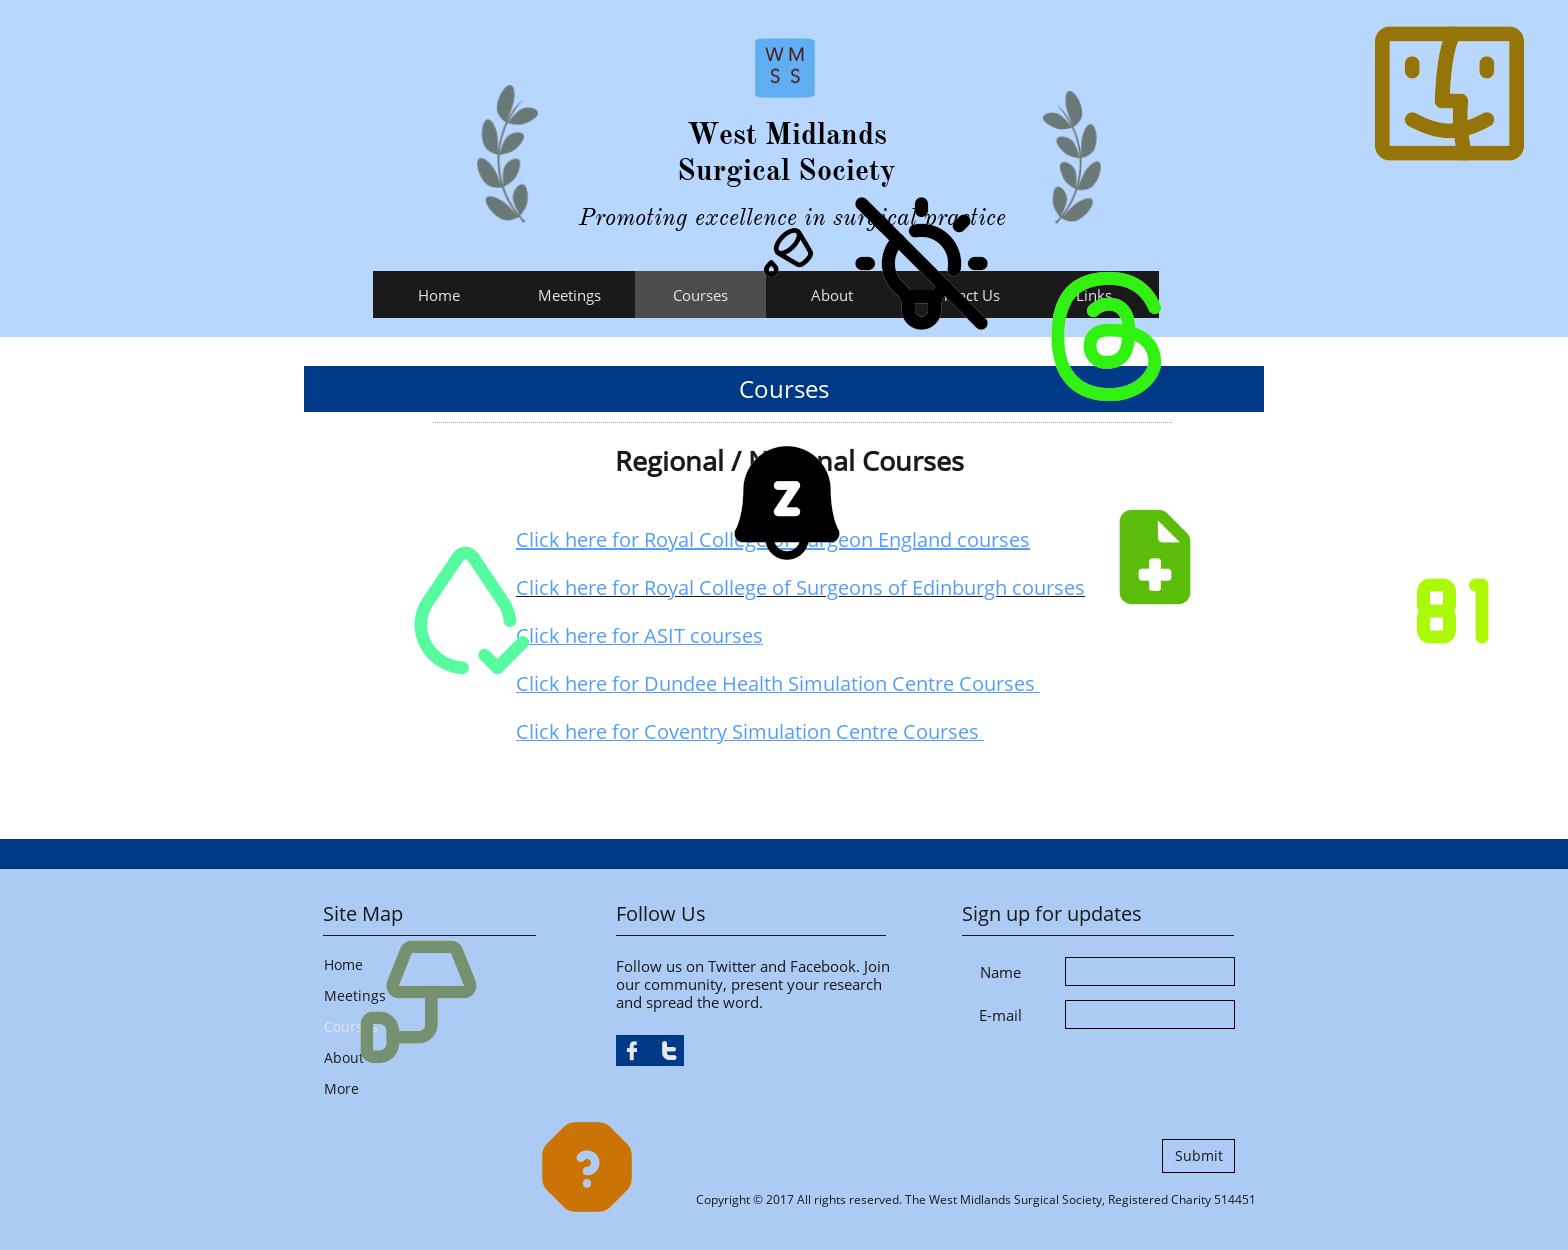 The height and width of the screenshot is (1250, 1568). What do you see at coordinates (787, 503) in the screenshot?
I see `mute notifications or enable do not disturb mode` at bounding box center [787, 503].